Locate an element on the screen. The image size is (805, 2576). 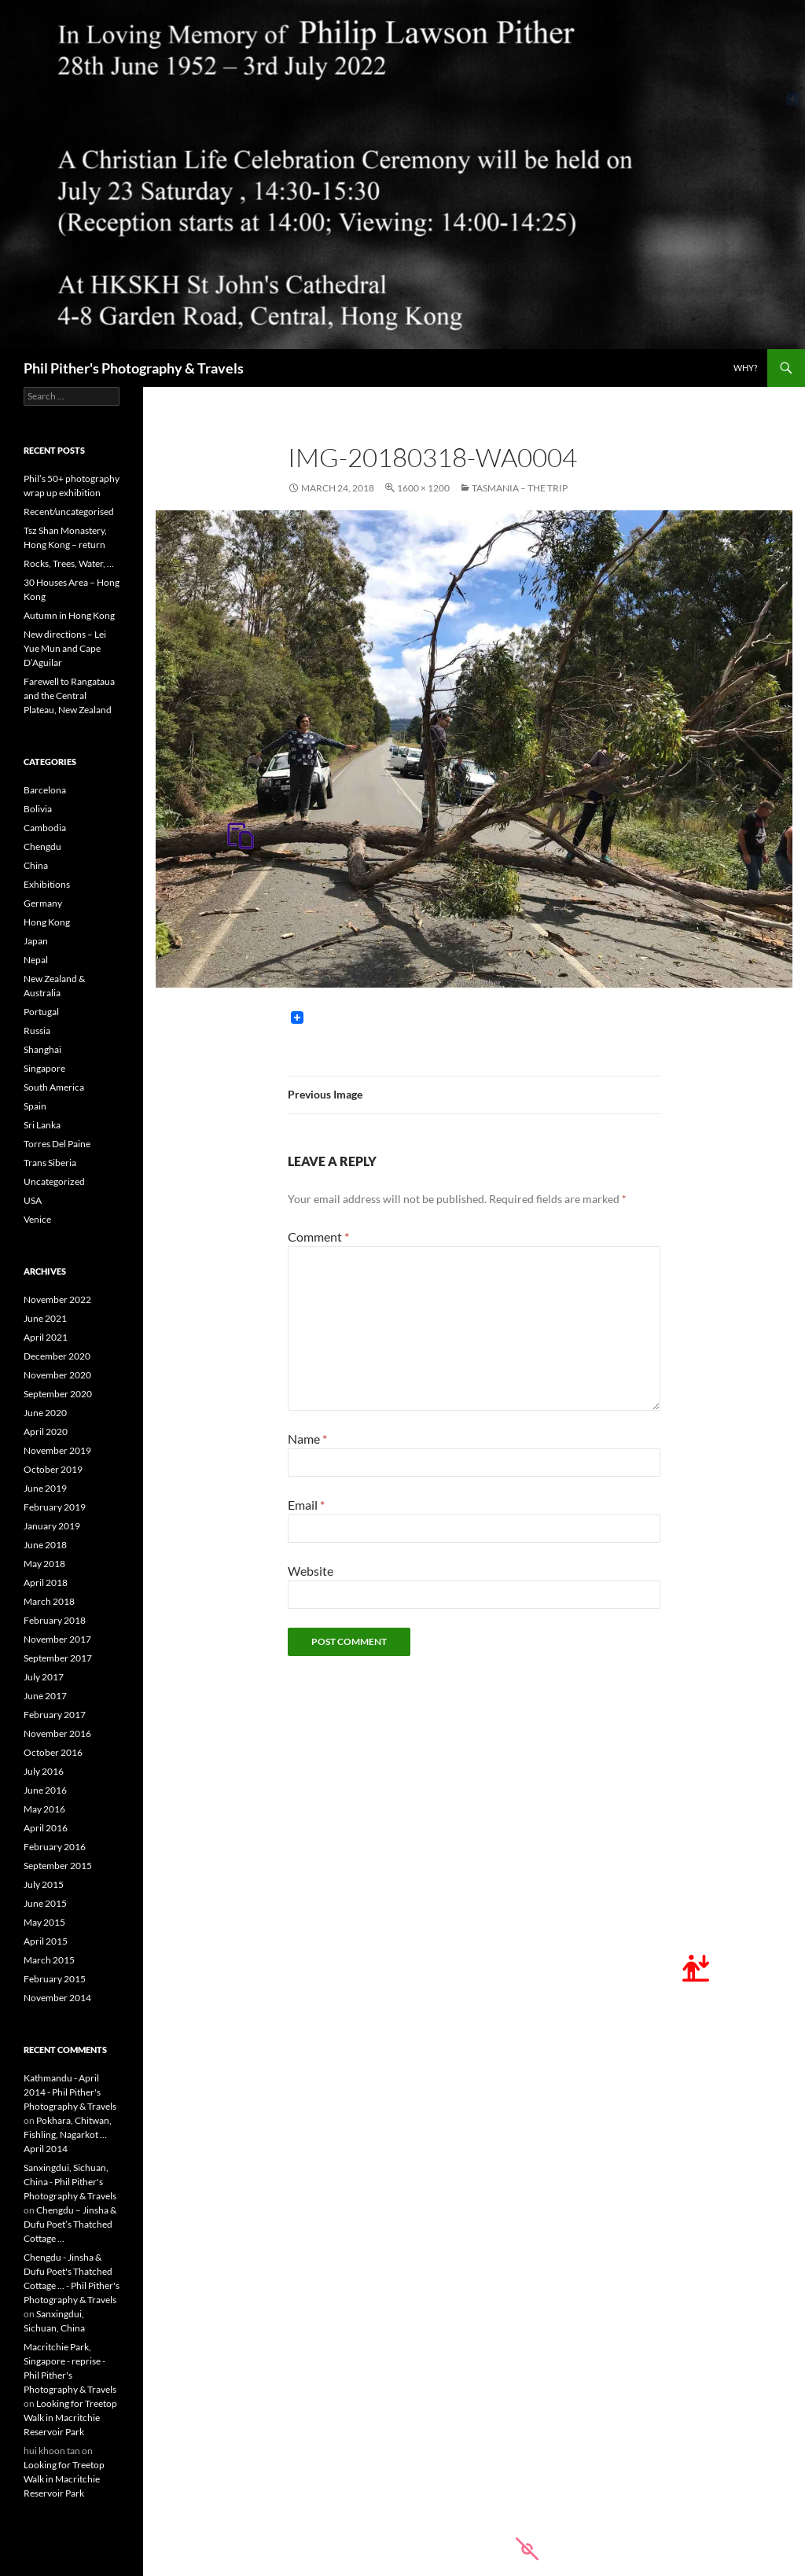
disable location point or marker is located at coordinates (527, 2548).